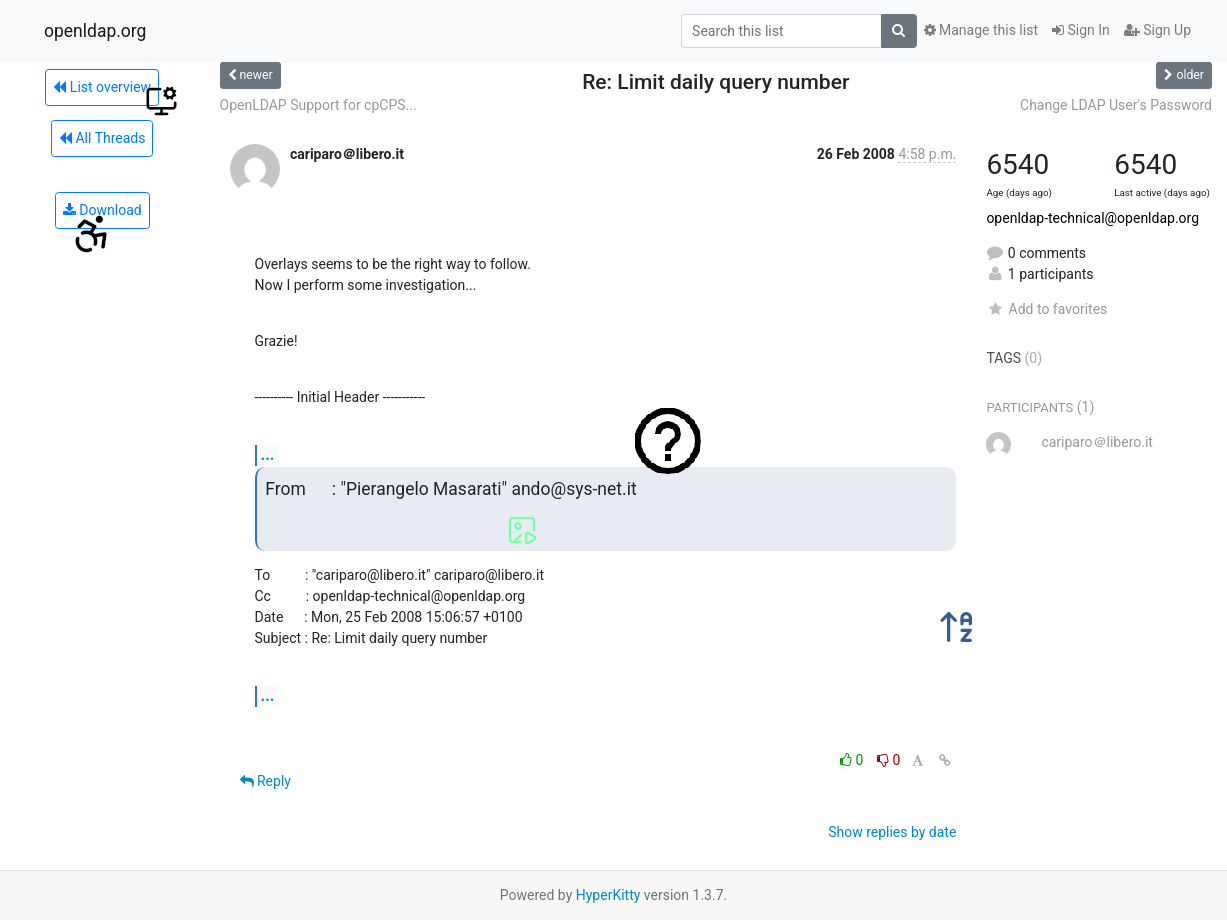  I want to click on sort alphabetically from A to Z, so click(957, 627).